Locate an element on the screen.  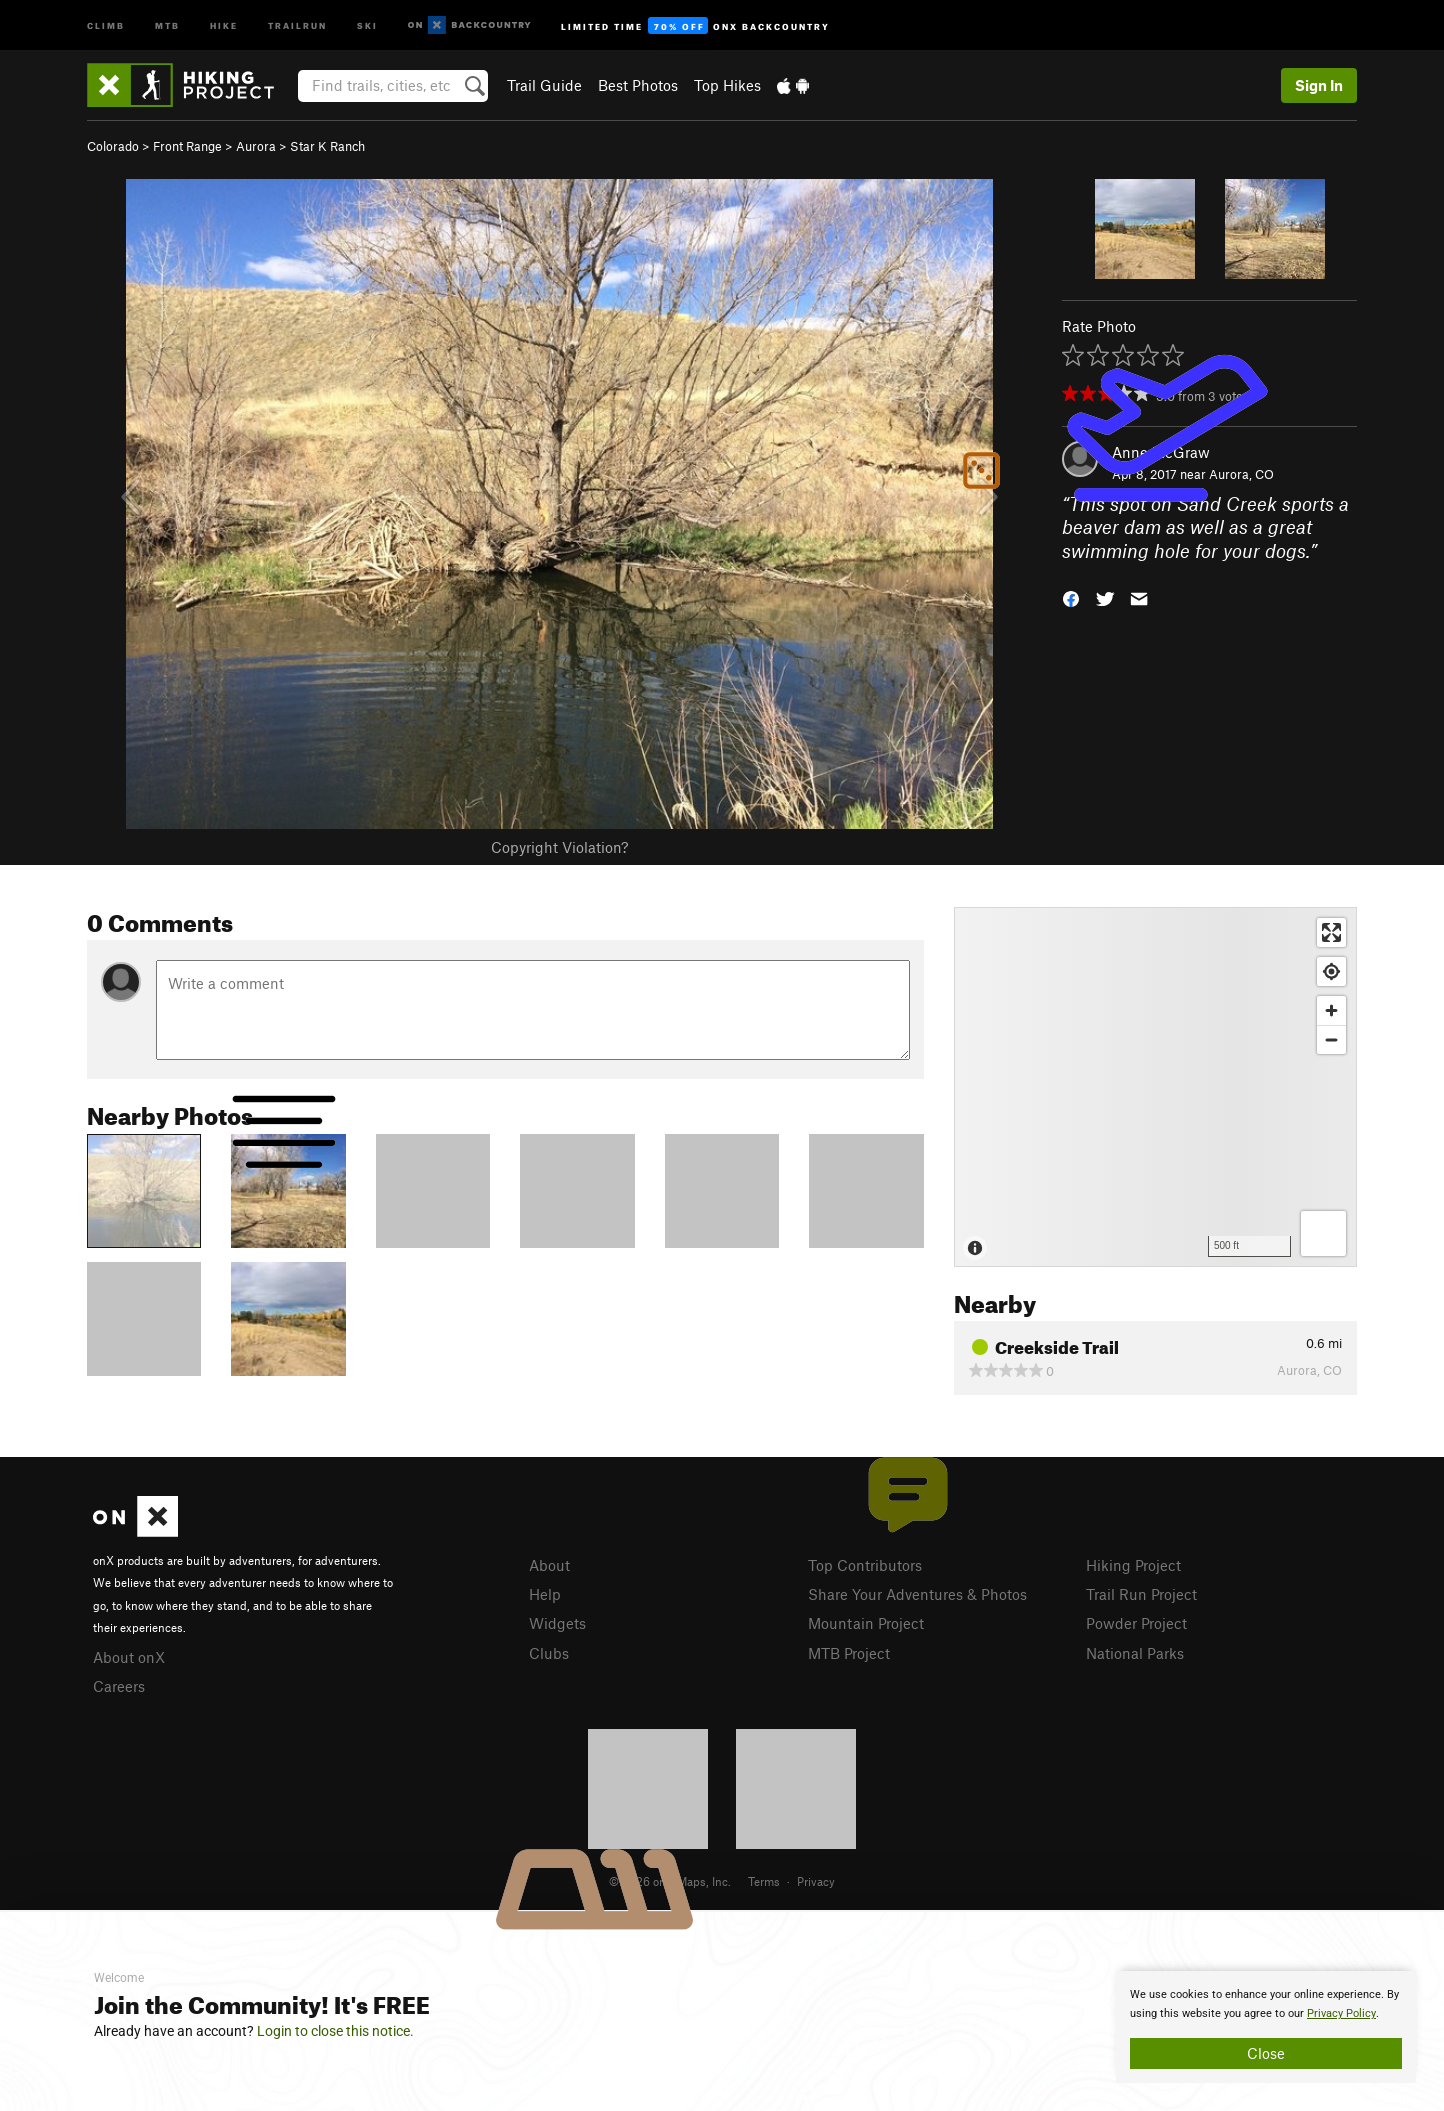
open messages or chat is located at coordinates (908, 1493).